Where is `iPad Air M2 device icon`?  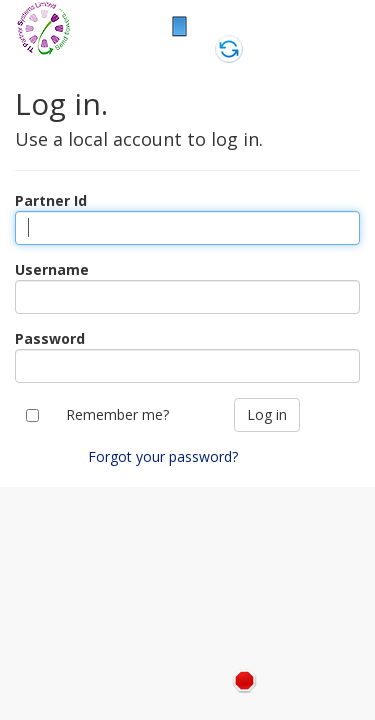
iPad Air M2 device icon is located at coordinates (179, 26).